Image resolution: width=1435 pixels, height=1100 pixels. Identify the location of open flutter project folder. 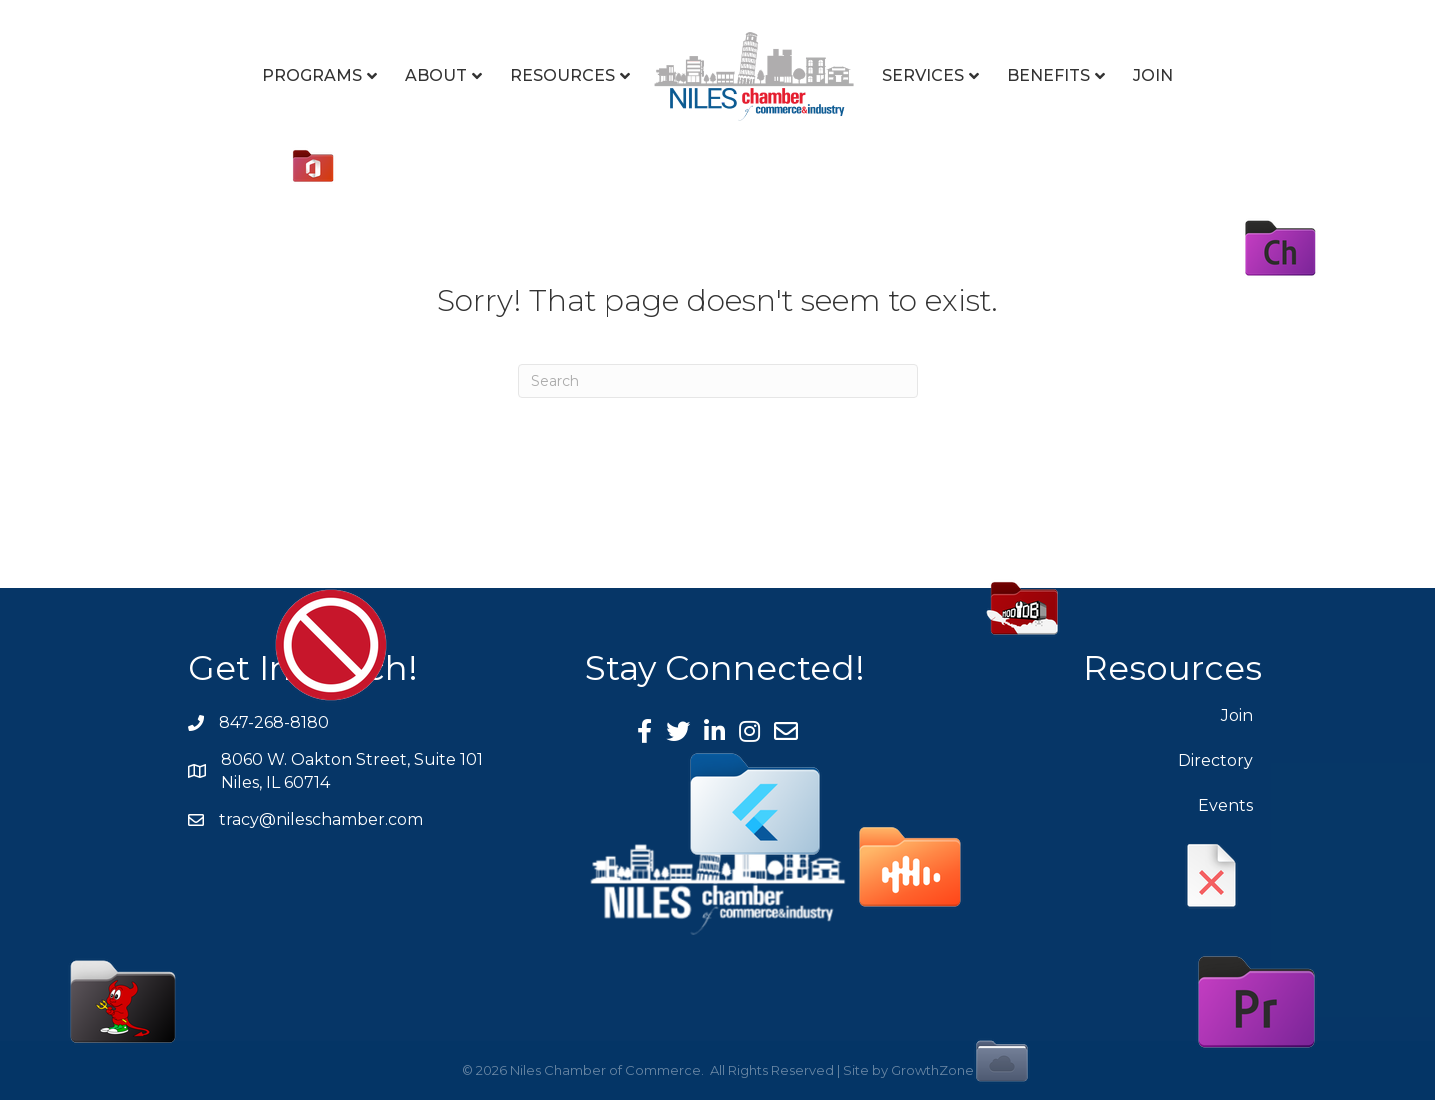
(754, 807).